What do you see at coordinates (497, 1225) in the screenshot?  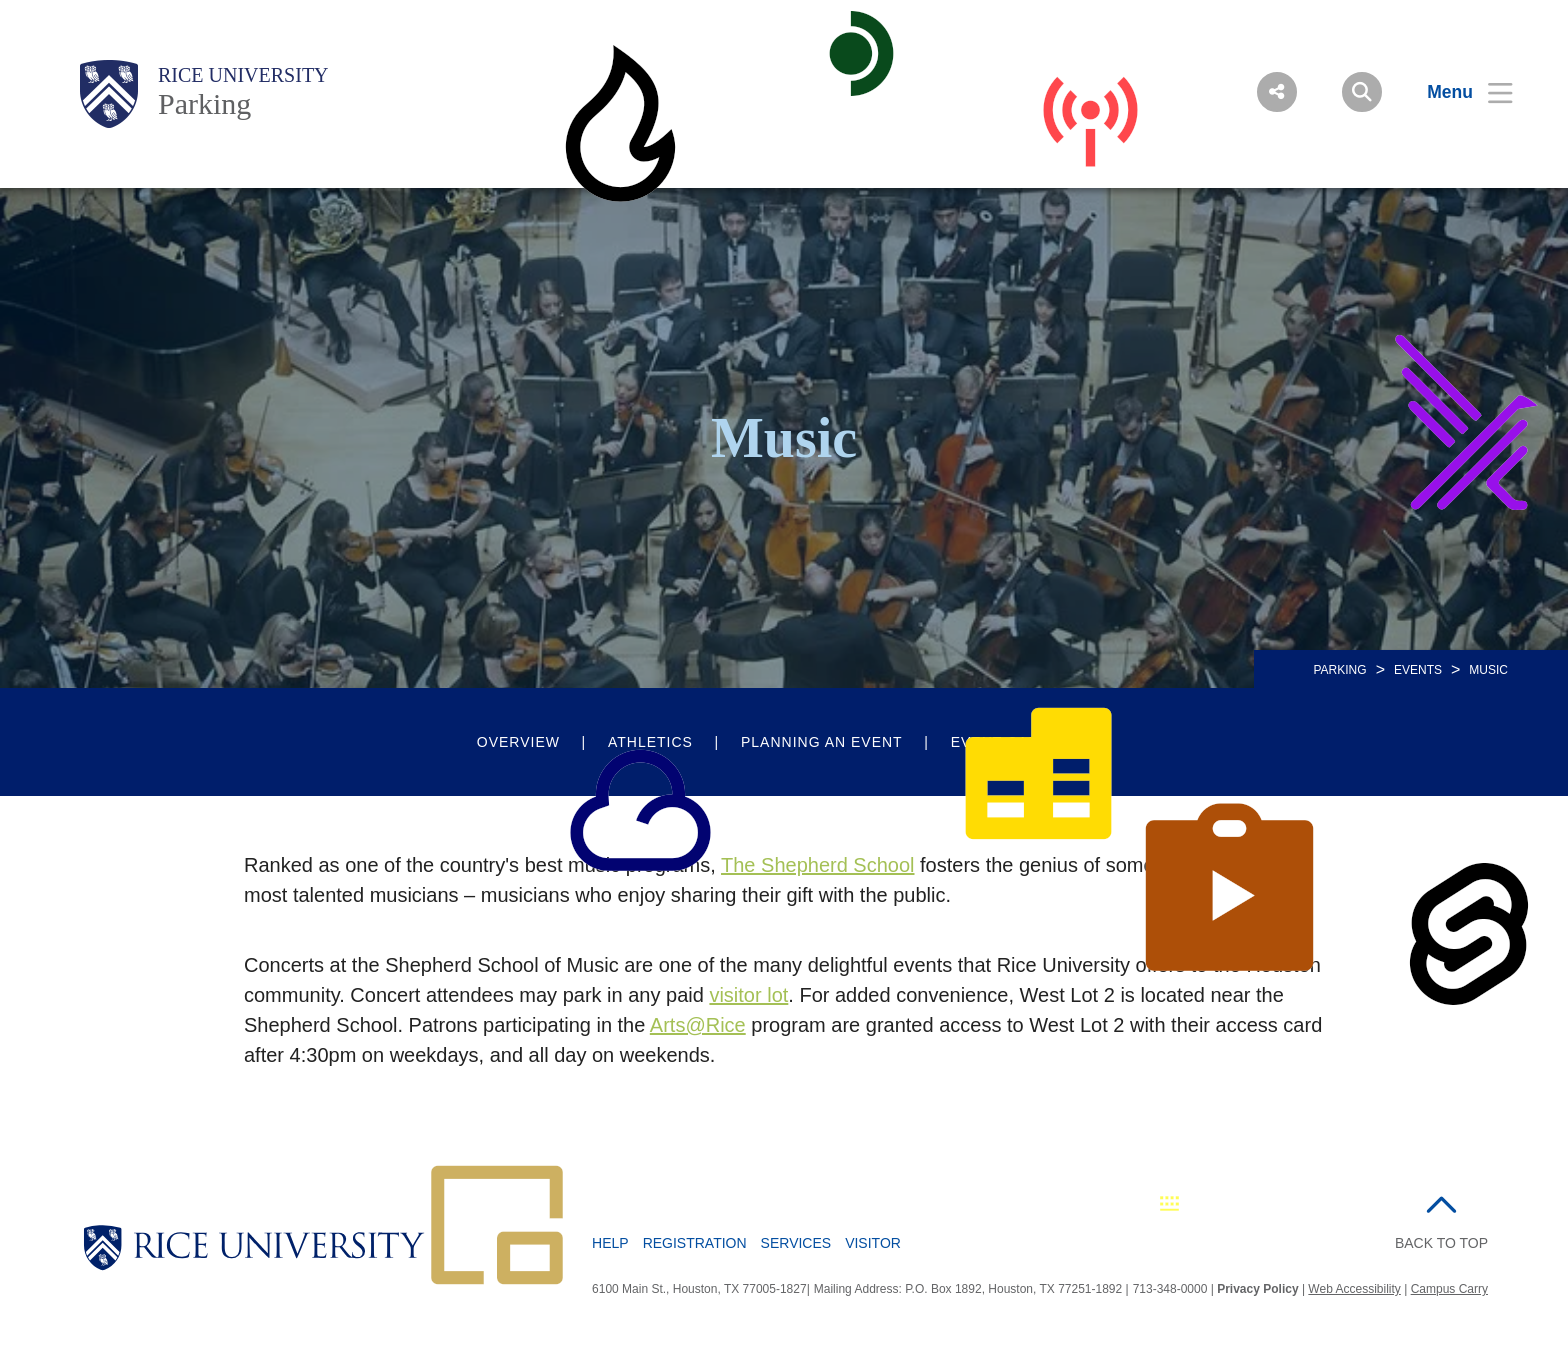 I see `enable picture-in-picture mode` at bounding box center [497, 1225].